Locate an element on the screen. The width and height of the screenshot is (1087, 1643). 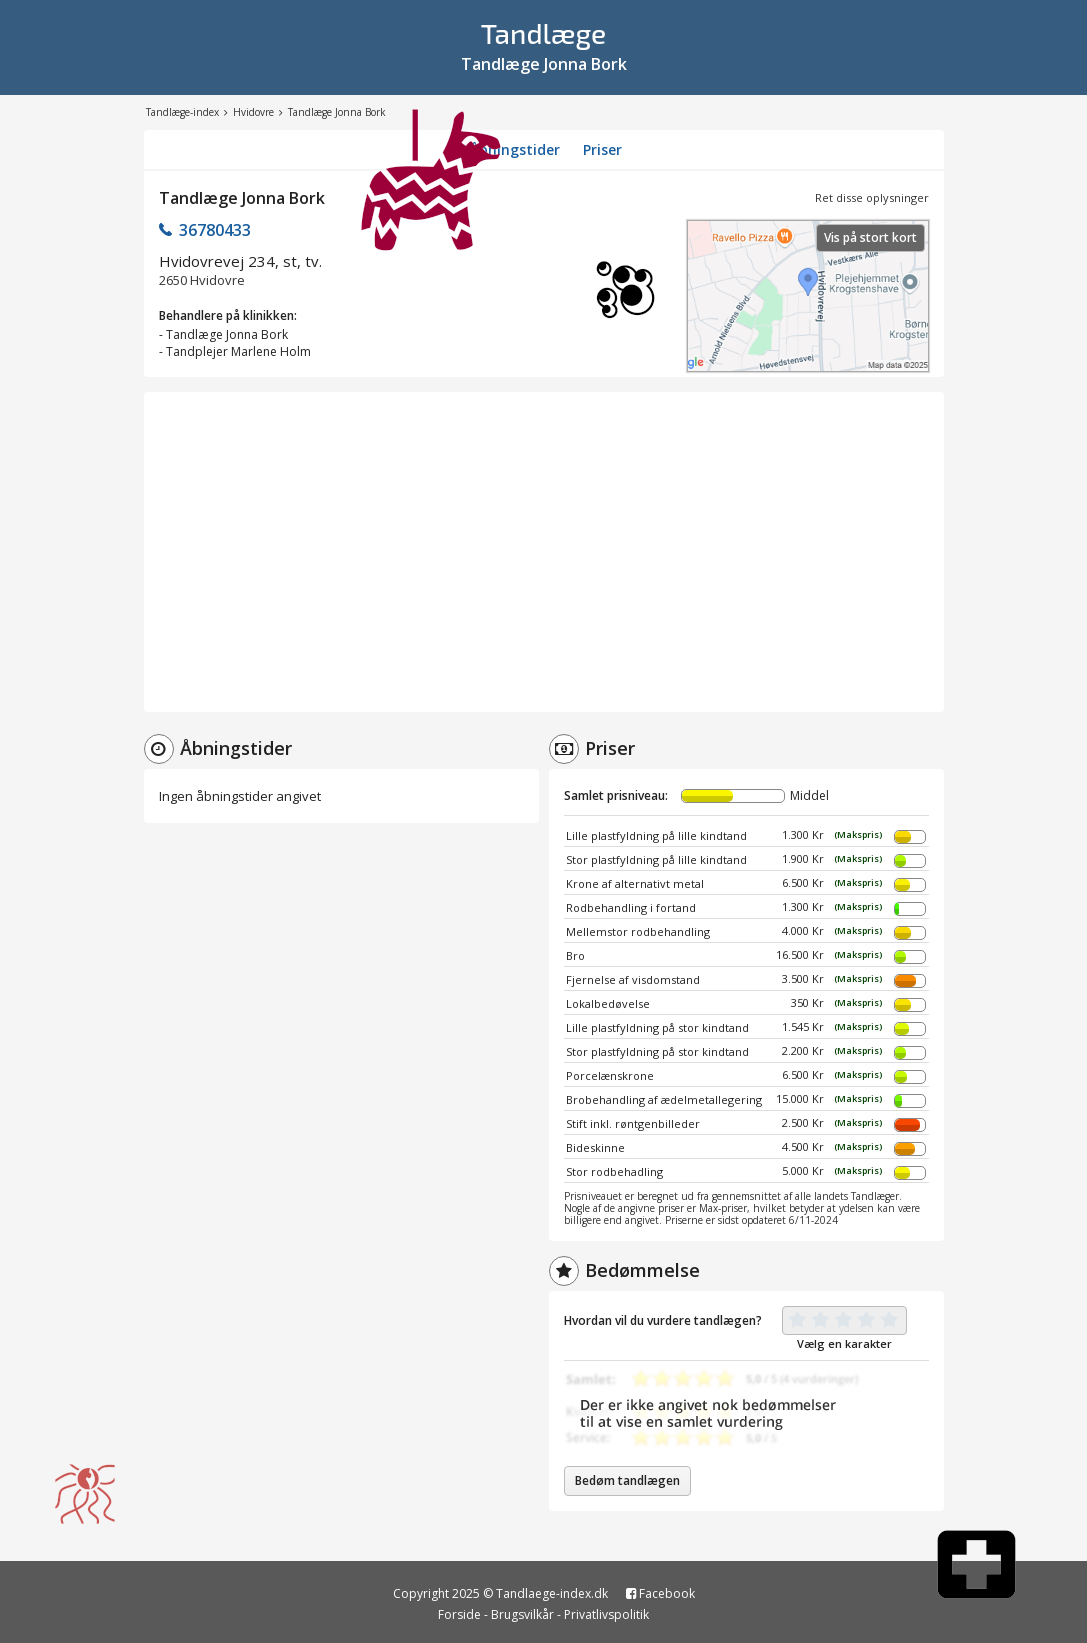
access health or medical features is located at coordinates (976, 1564).